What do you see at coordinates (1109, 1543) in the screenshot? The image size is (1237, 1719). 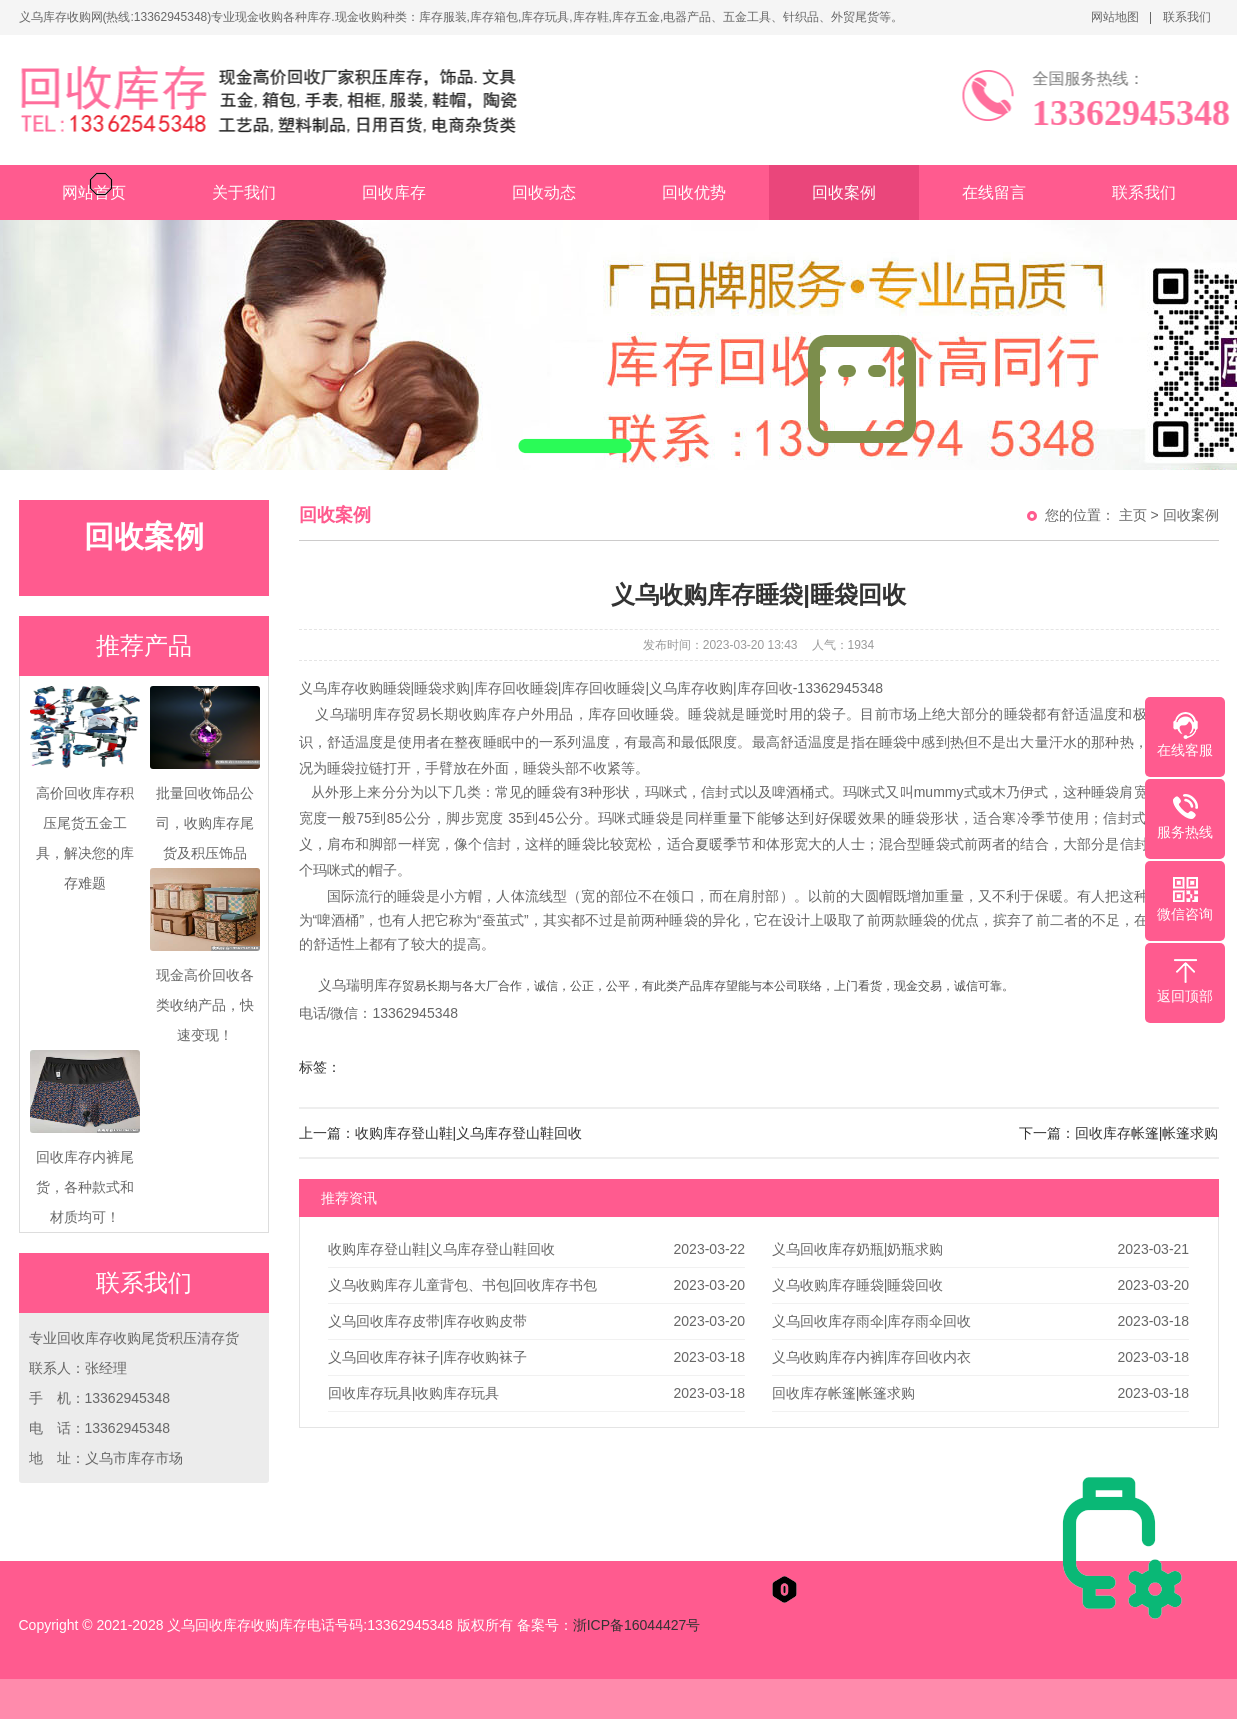 I see `access smartwatch settings` at bounding box center [1109, 1543].